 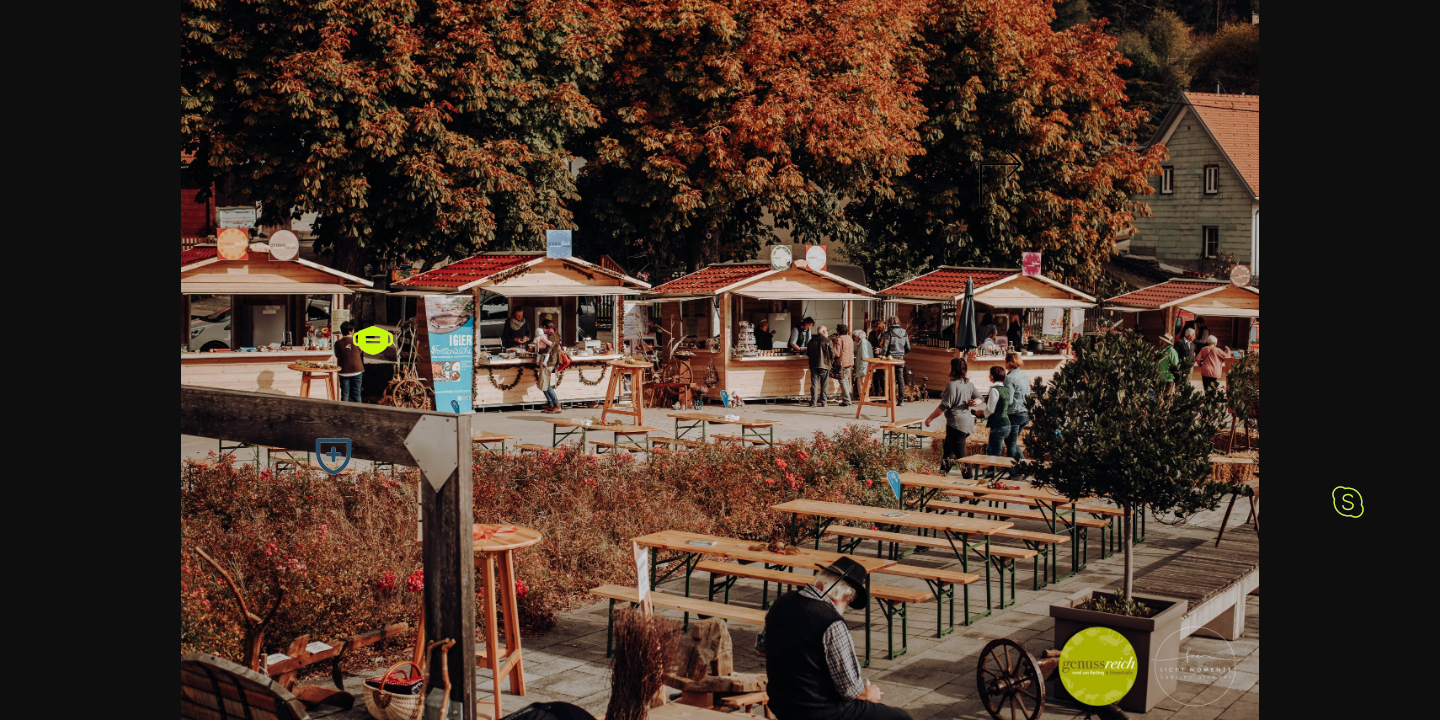 What do you see at coordinates (1348, 502) in the screenshot?
I see `open skype app` at bounding box center [1348, 502].